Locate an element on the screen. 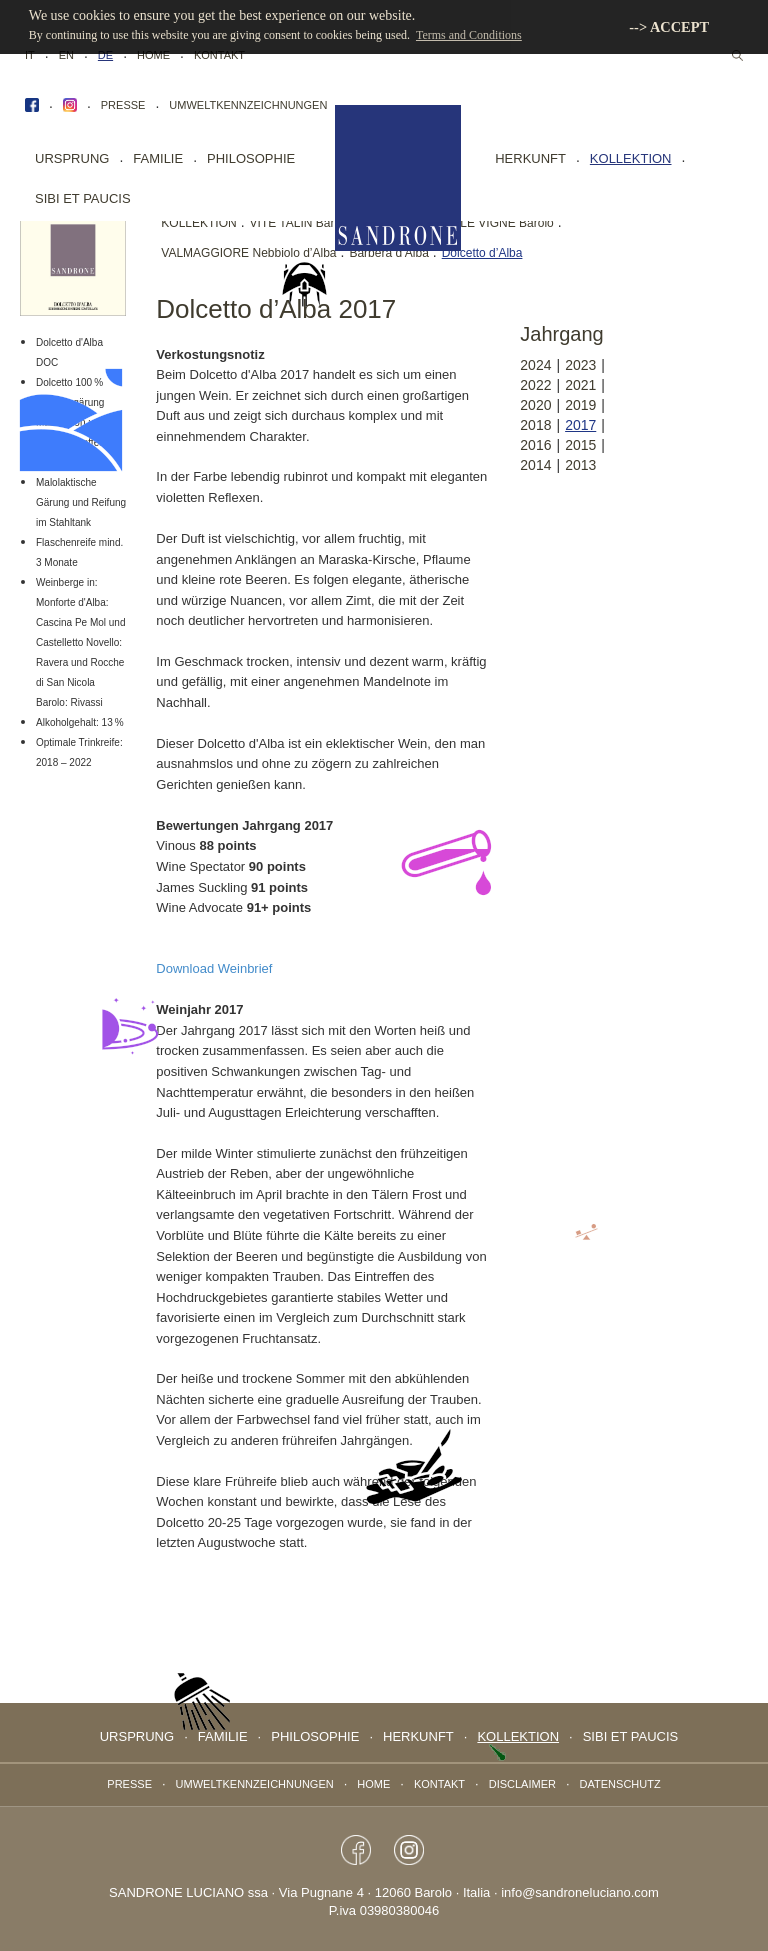 Image resolution: width=768 pixels, height=1951 pixels. select interceptor ship class is located at coordinates (304, 284).